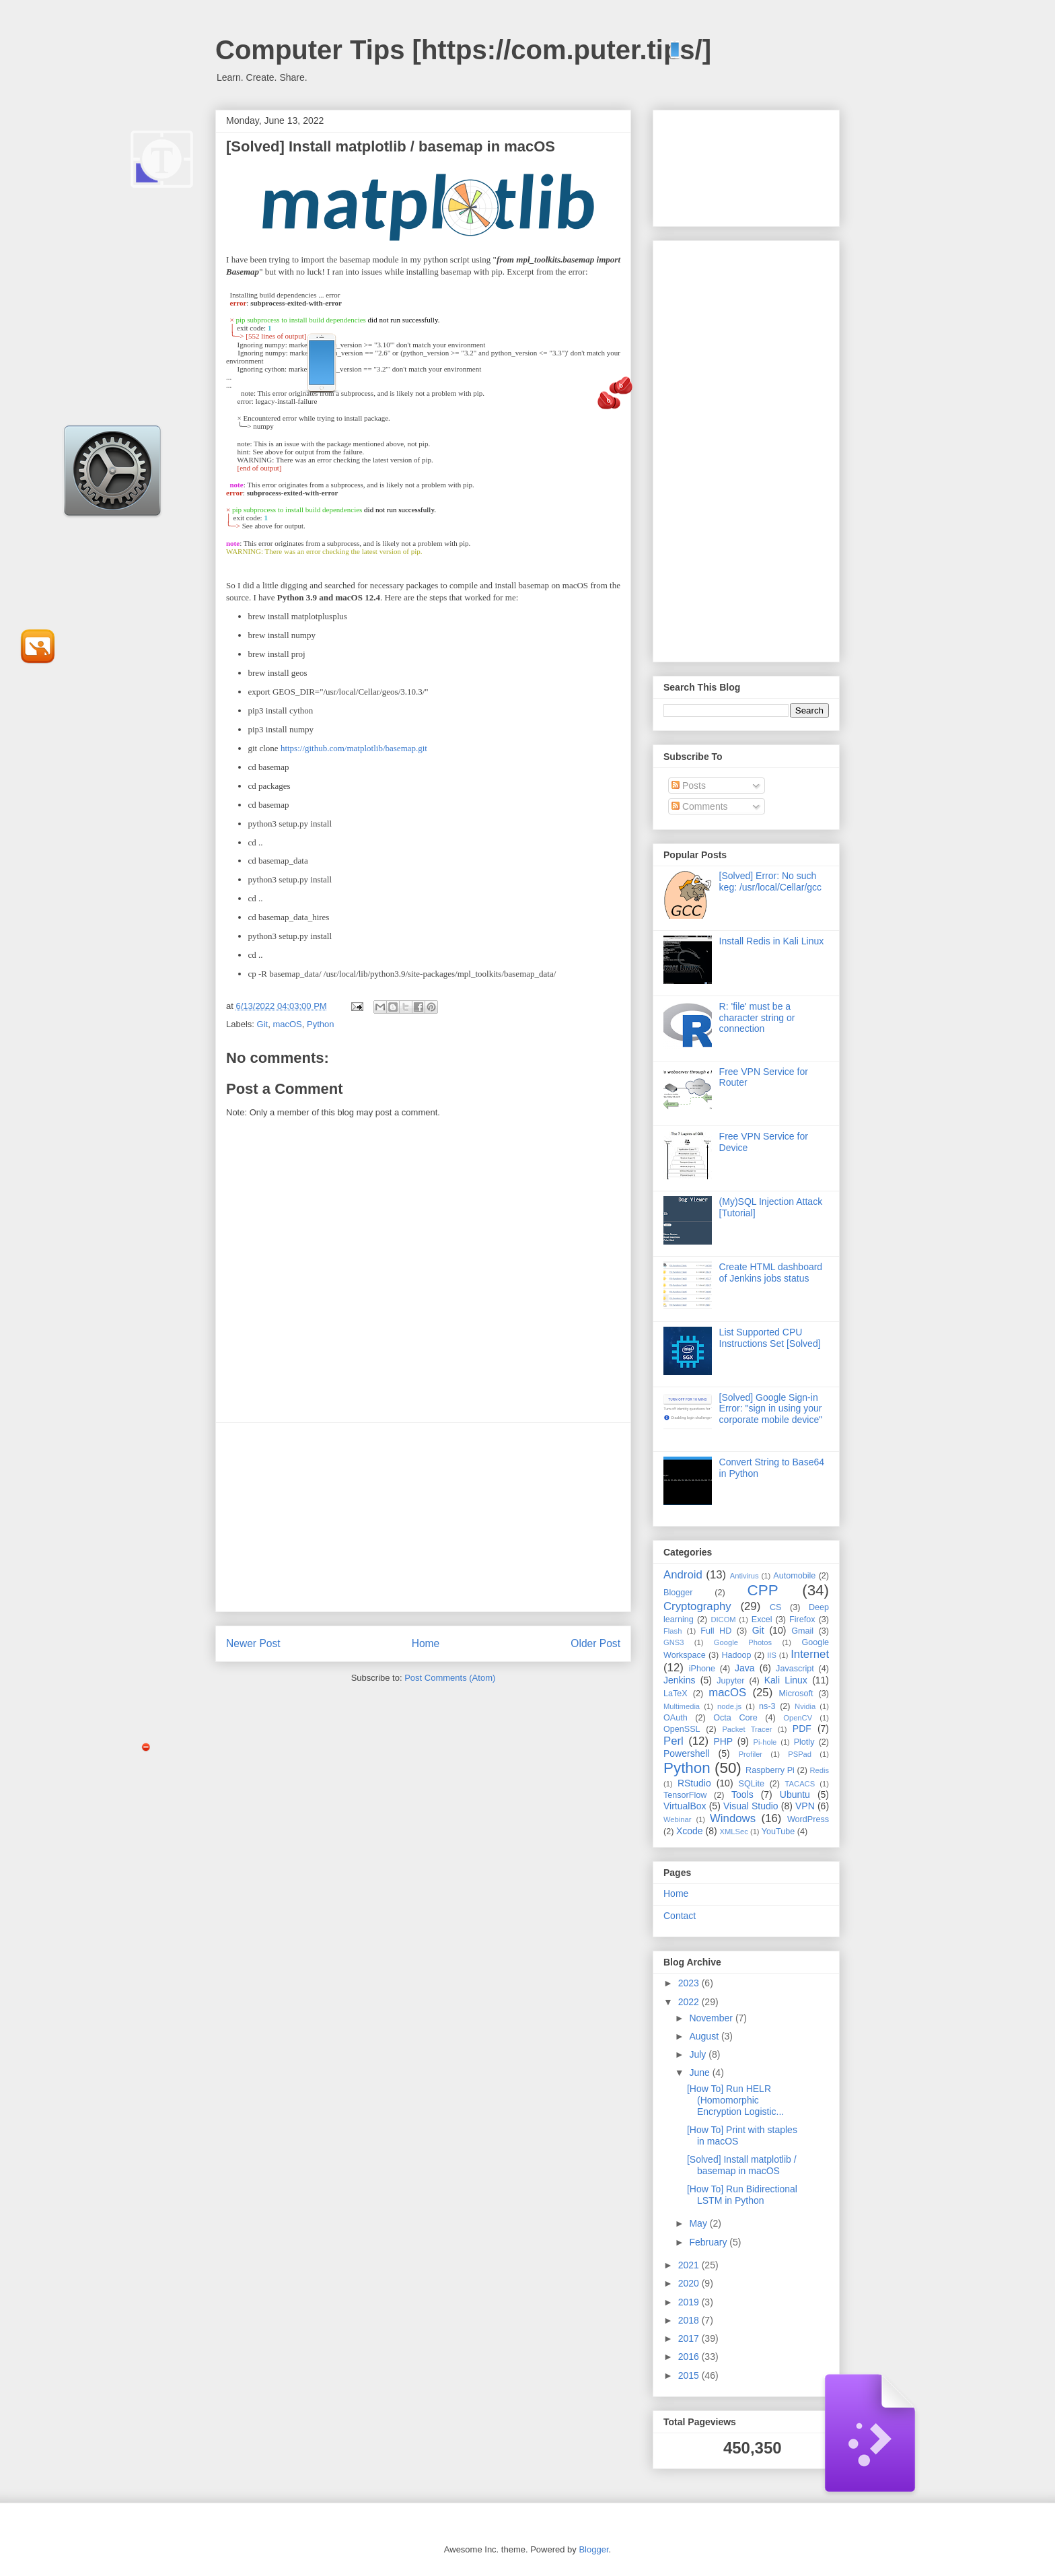  Describe the element at coordinates (675, 50) in the screenshot. I see `connect or manage an iPhone device` at that location.